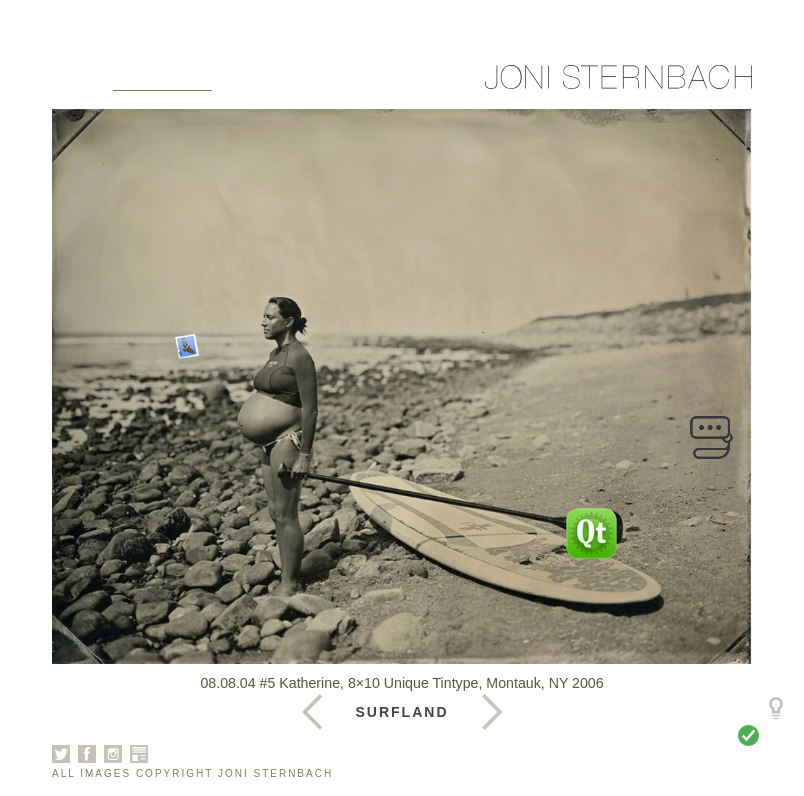 Image resolution: width=804 pixels, height=796 pixels. Describe the element at coordinates (591, 533) in the screenshot. I see `open qt configuration settings` at that location.